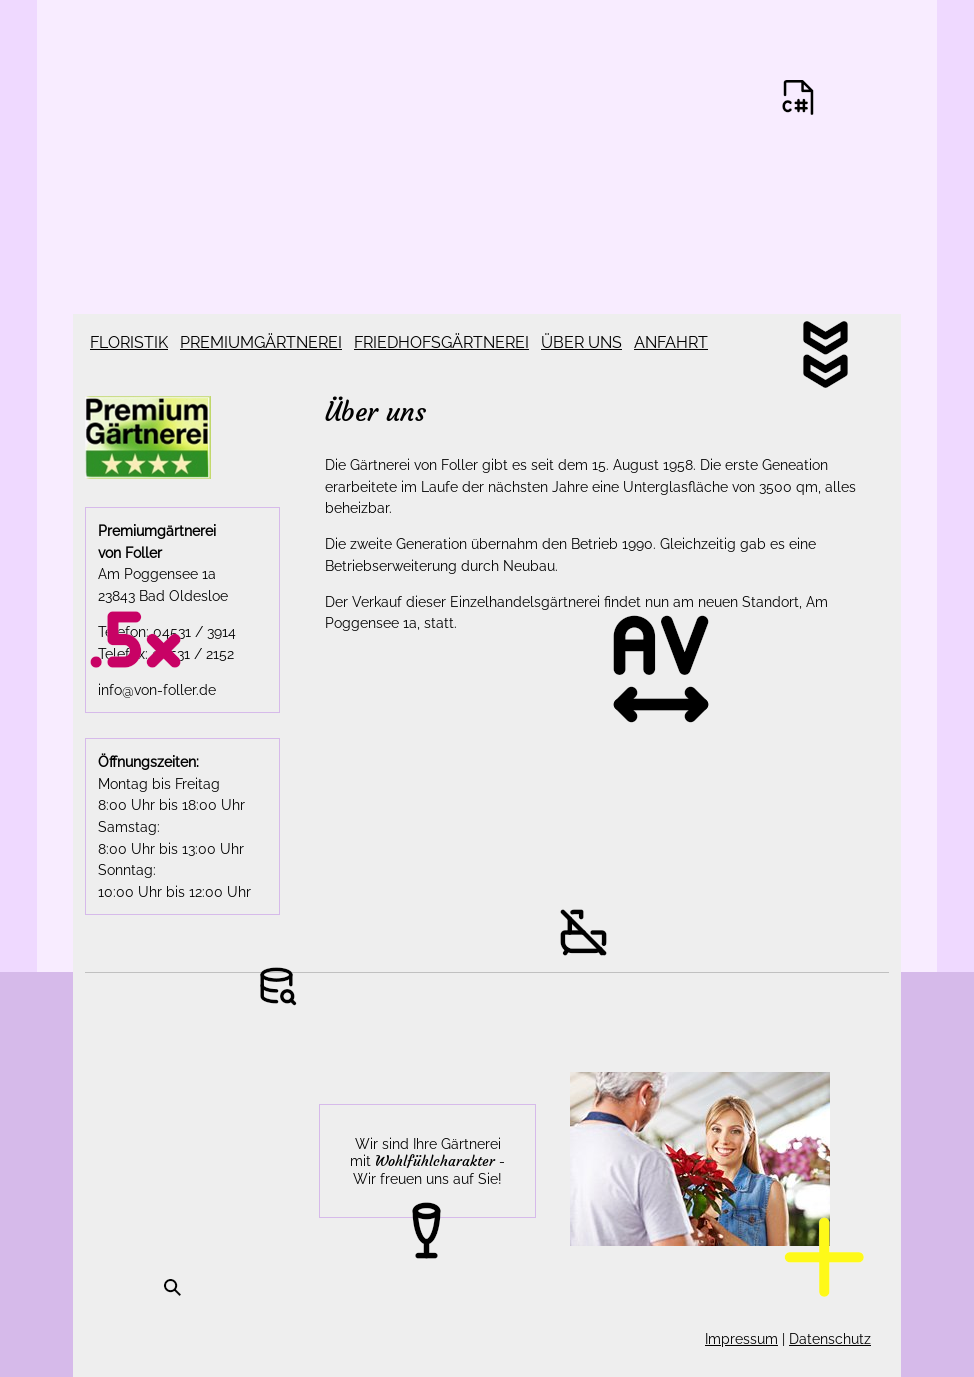  I want to click on celebrate an achievement or milestone, so click(426, 1230).